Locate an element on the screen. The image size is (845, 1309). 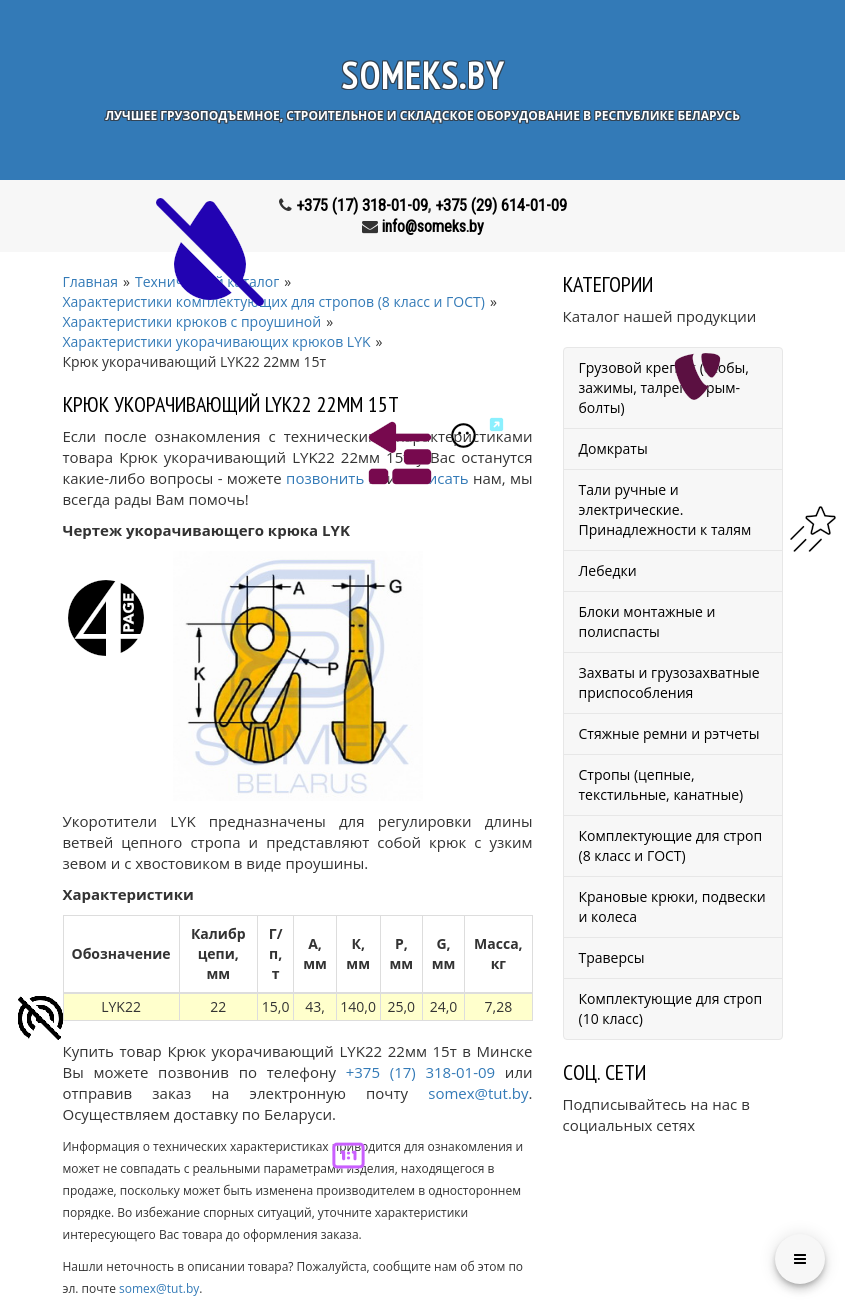
page4 brand logo is located at coordinates (106, 618).